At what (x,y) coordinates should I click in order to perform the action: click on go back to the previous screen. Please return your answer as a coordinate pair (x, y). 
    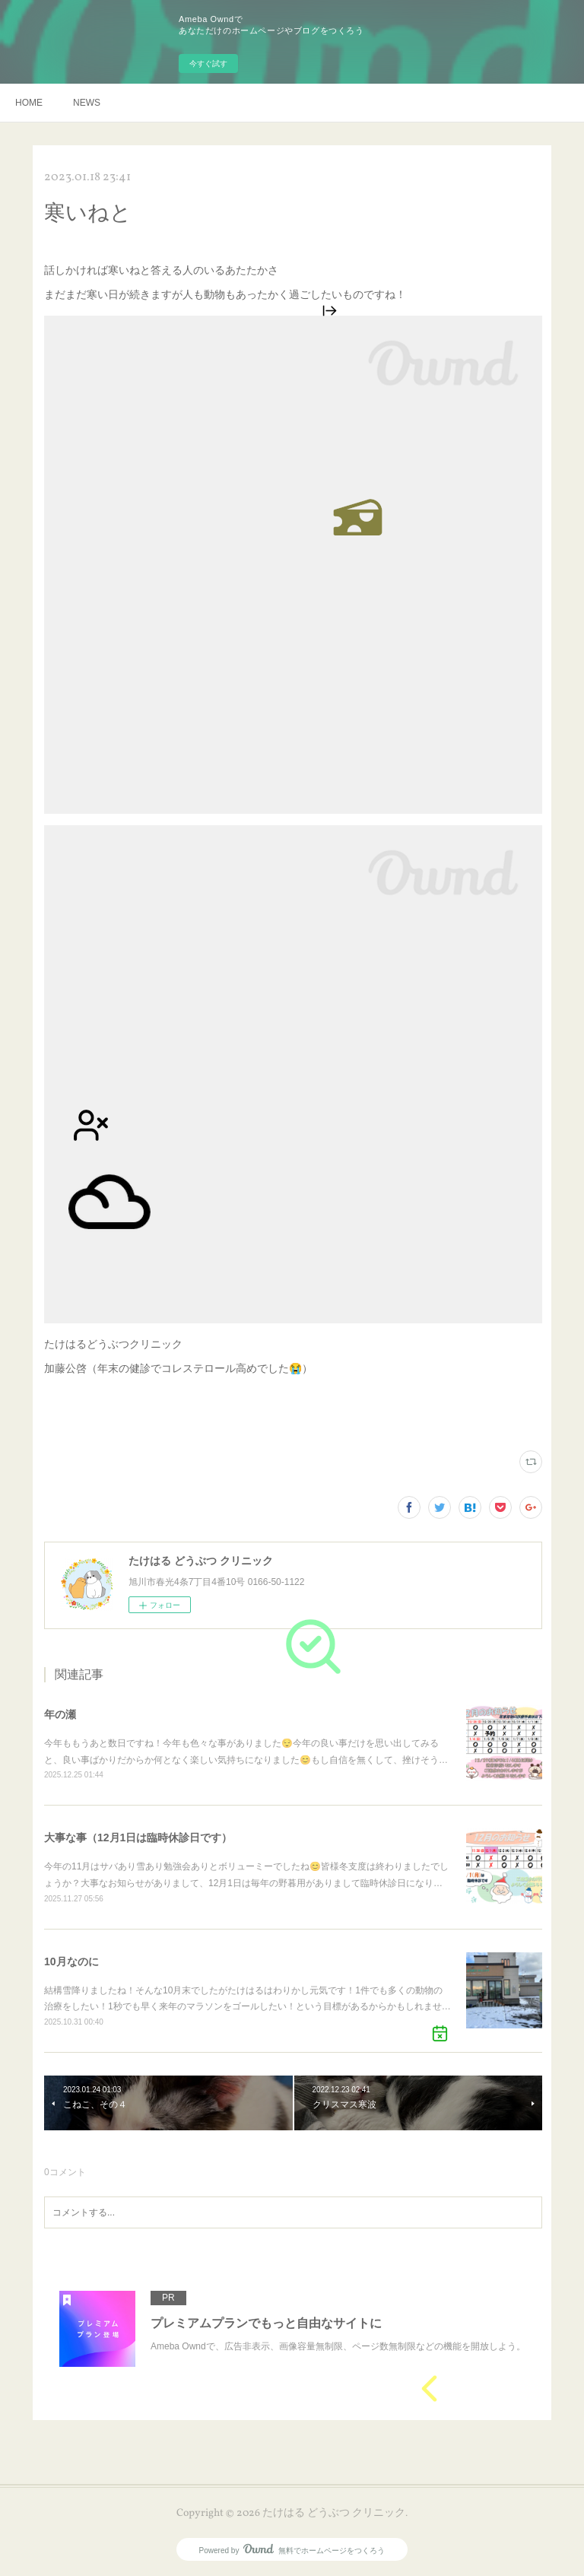
    Looking at the image, I should click on (429, 2388).